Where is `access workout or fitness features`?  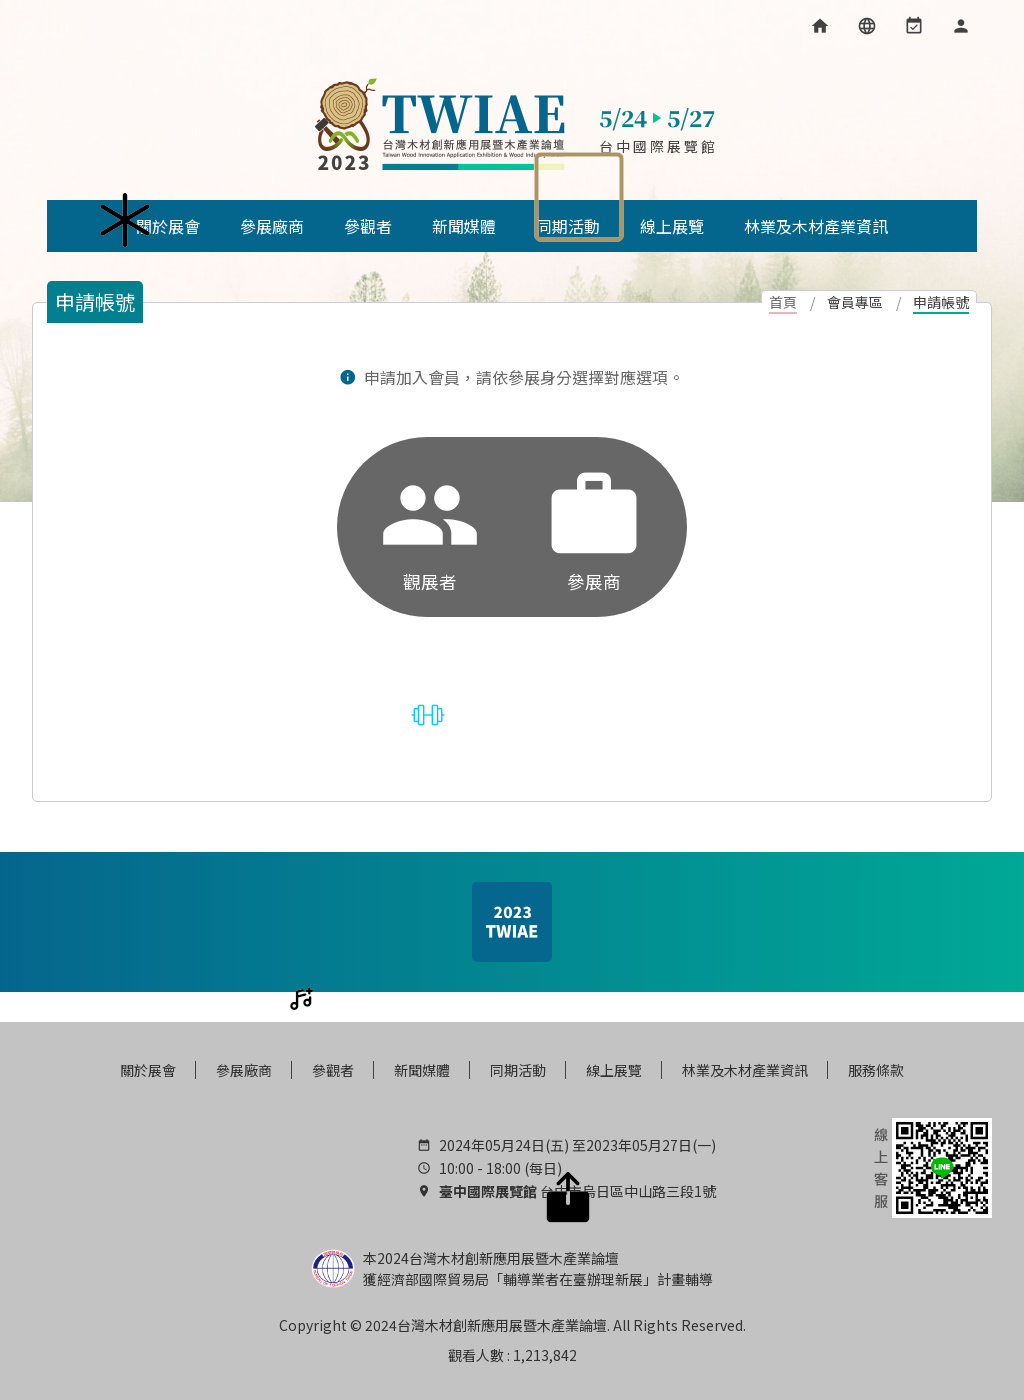 access workout or fitness features is located at coordinates (428, 715).